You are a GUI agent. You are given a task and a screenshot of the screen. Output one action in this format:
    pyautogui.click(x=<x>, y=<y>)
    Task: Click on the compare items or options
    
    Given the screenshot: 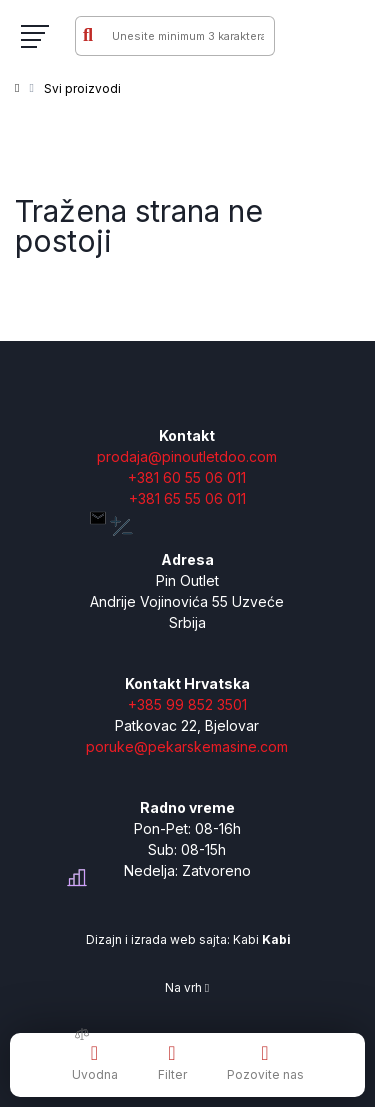 What is the action you would take?
    pyautogui.click(x=82, y=1034)
    